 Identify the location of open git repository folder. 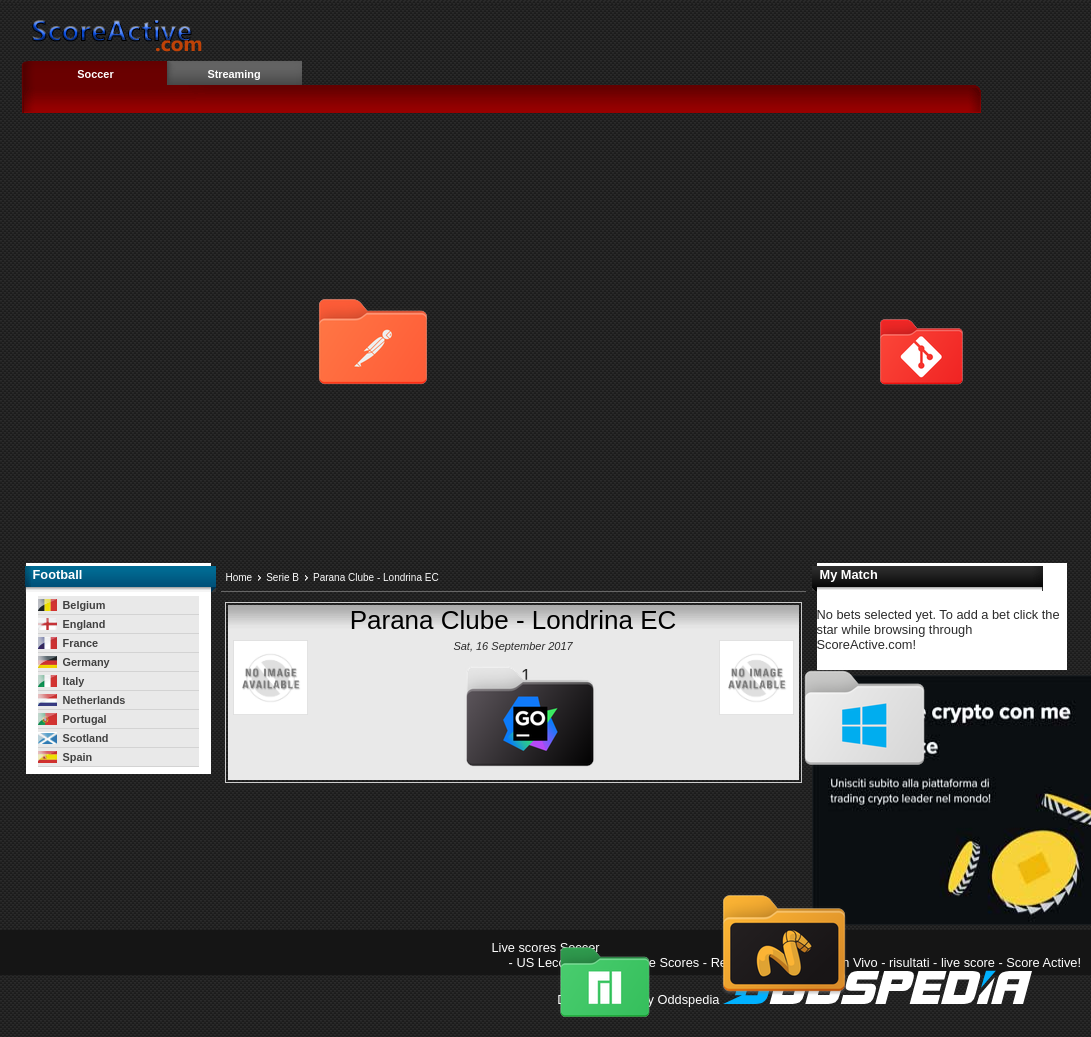
(921, 354).